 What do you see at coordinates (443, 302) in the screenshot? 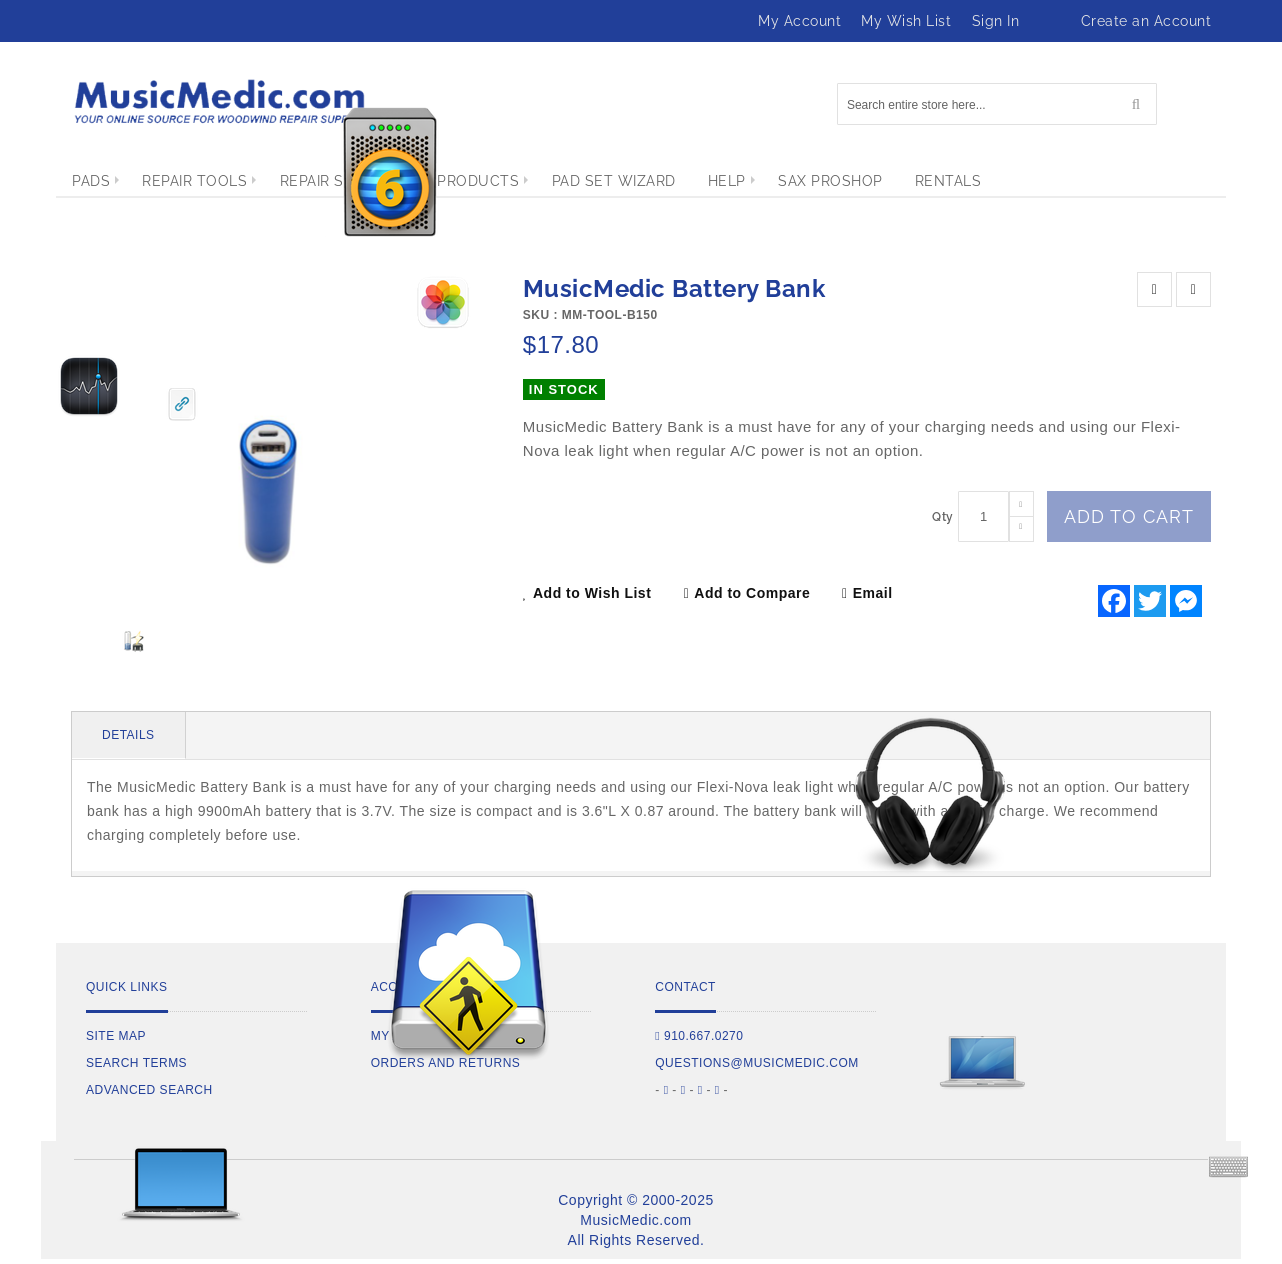
I see `open the photos app` at bounding box center [443, 302].